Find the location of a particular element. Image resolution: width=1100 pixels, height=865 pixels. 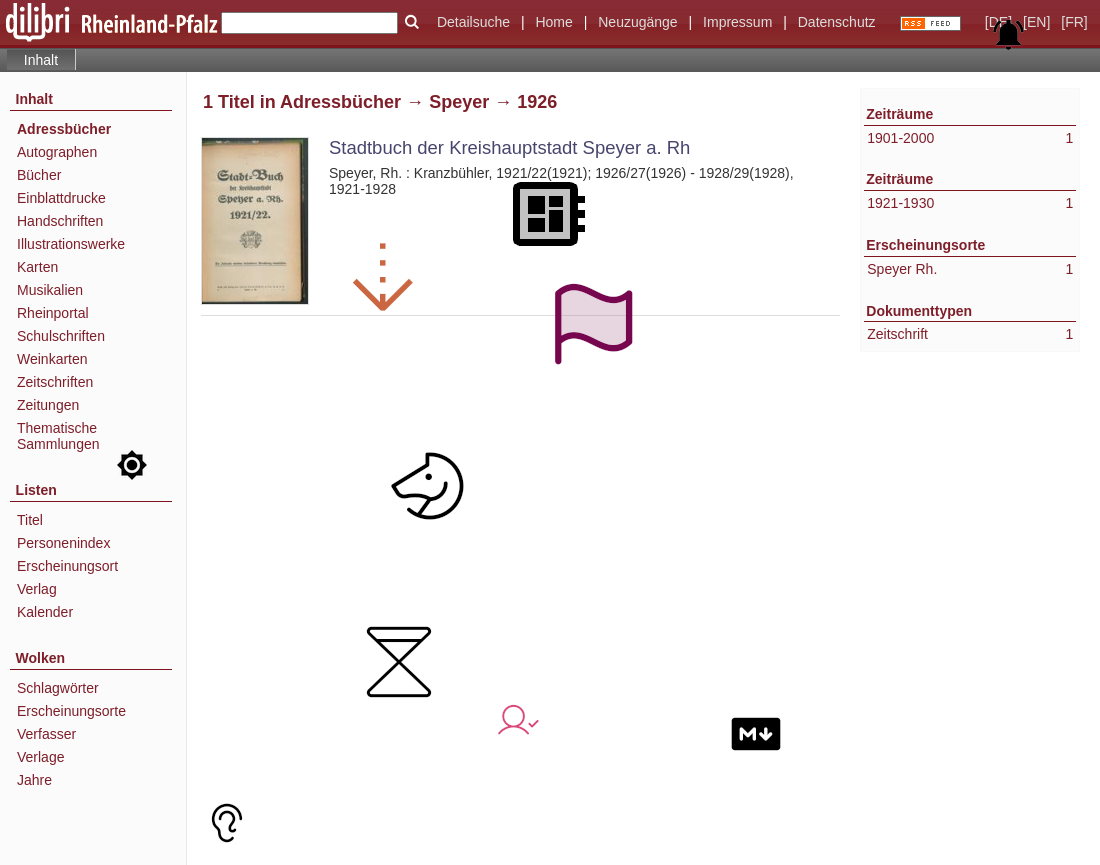

access audio or hearing settings is located at coordinates (227, 823).